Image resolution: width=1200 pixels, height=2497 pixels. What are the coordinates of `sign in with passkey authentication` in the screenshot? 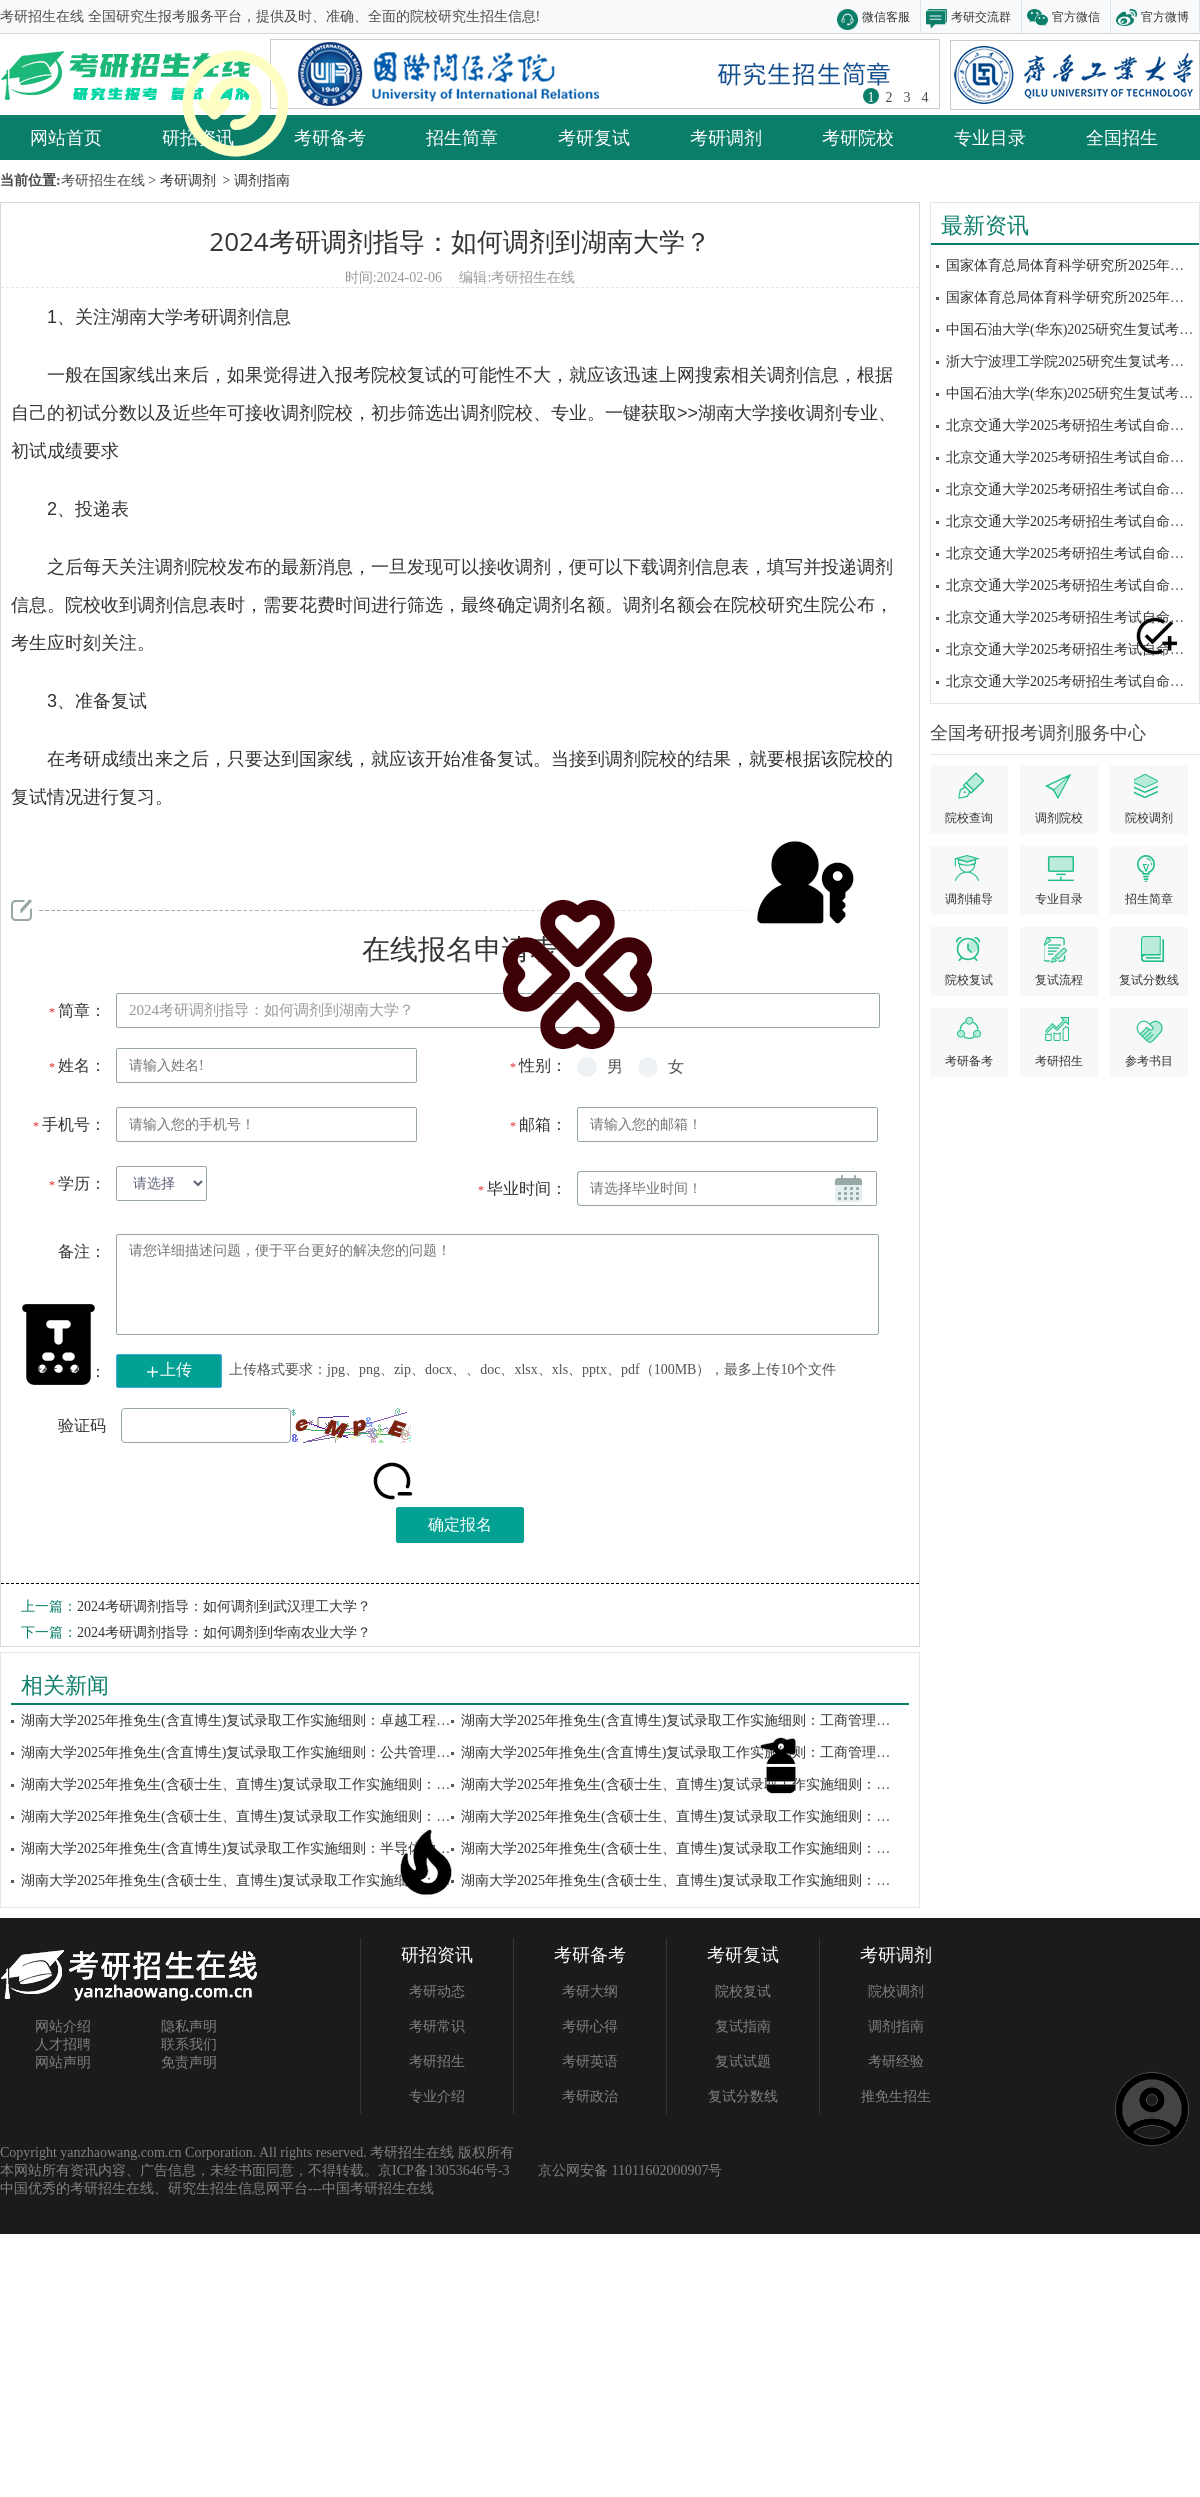 It's located at (804, 885).